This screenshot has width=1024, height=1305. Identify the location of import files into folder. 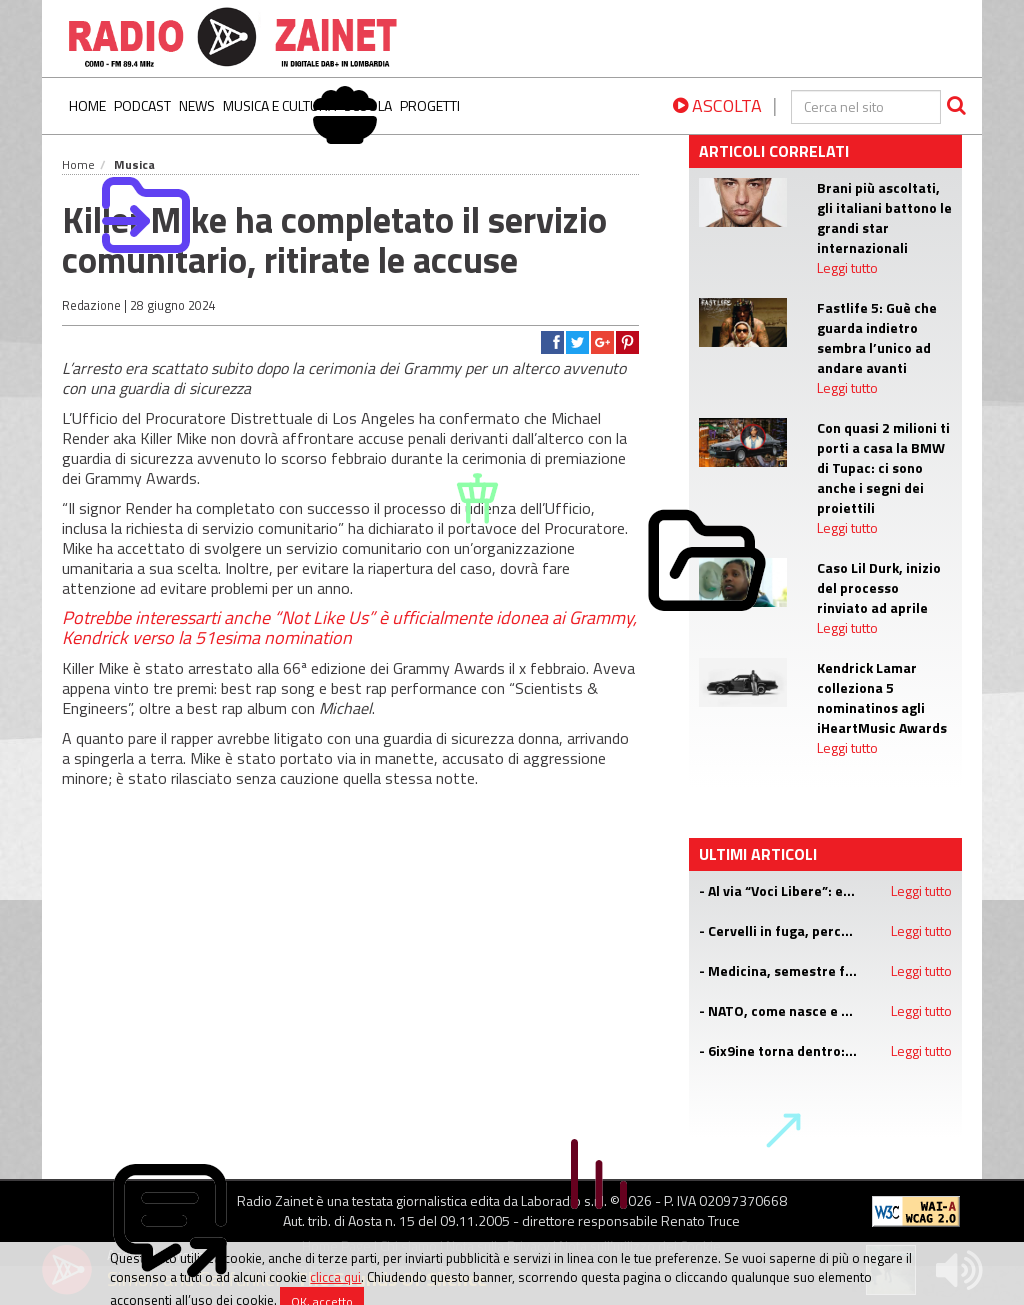
(146, 217).